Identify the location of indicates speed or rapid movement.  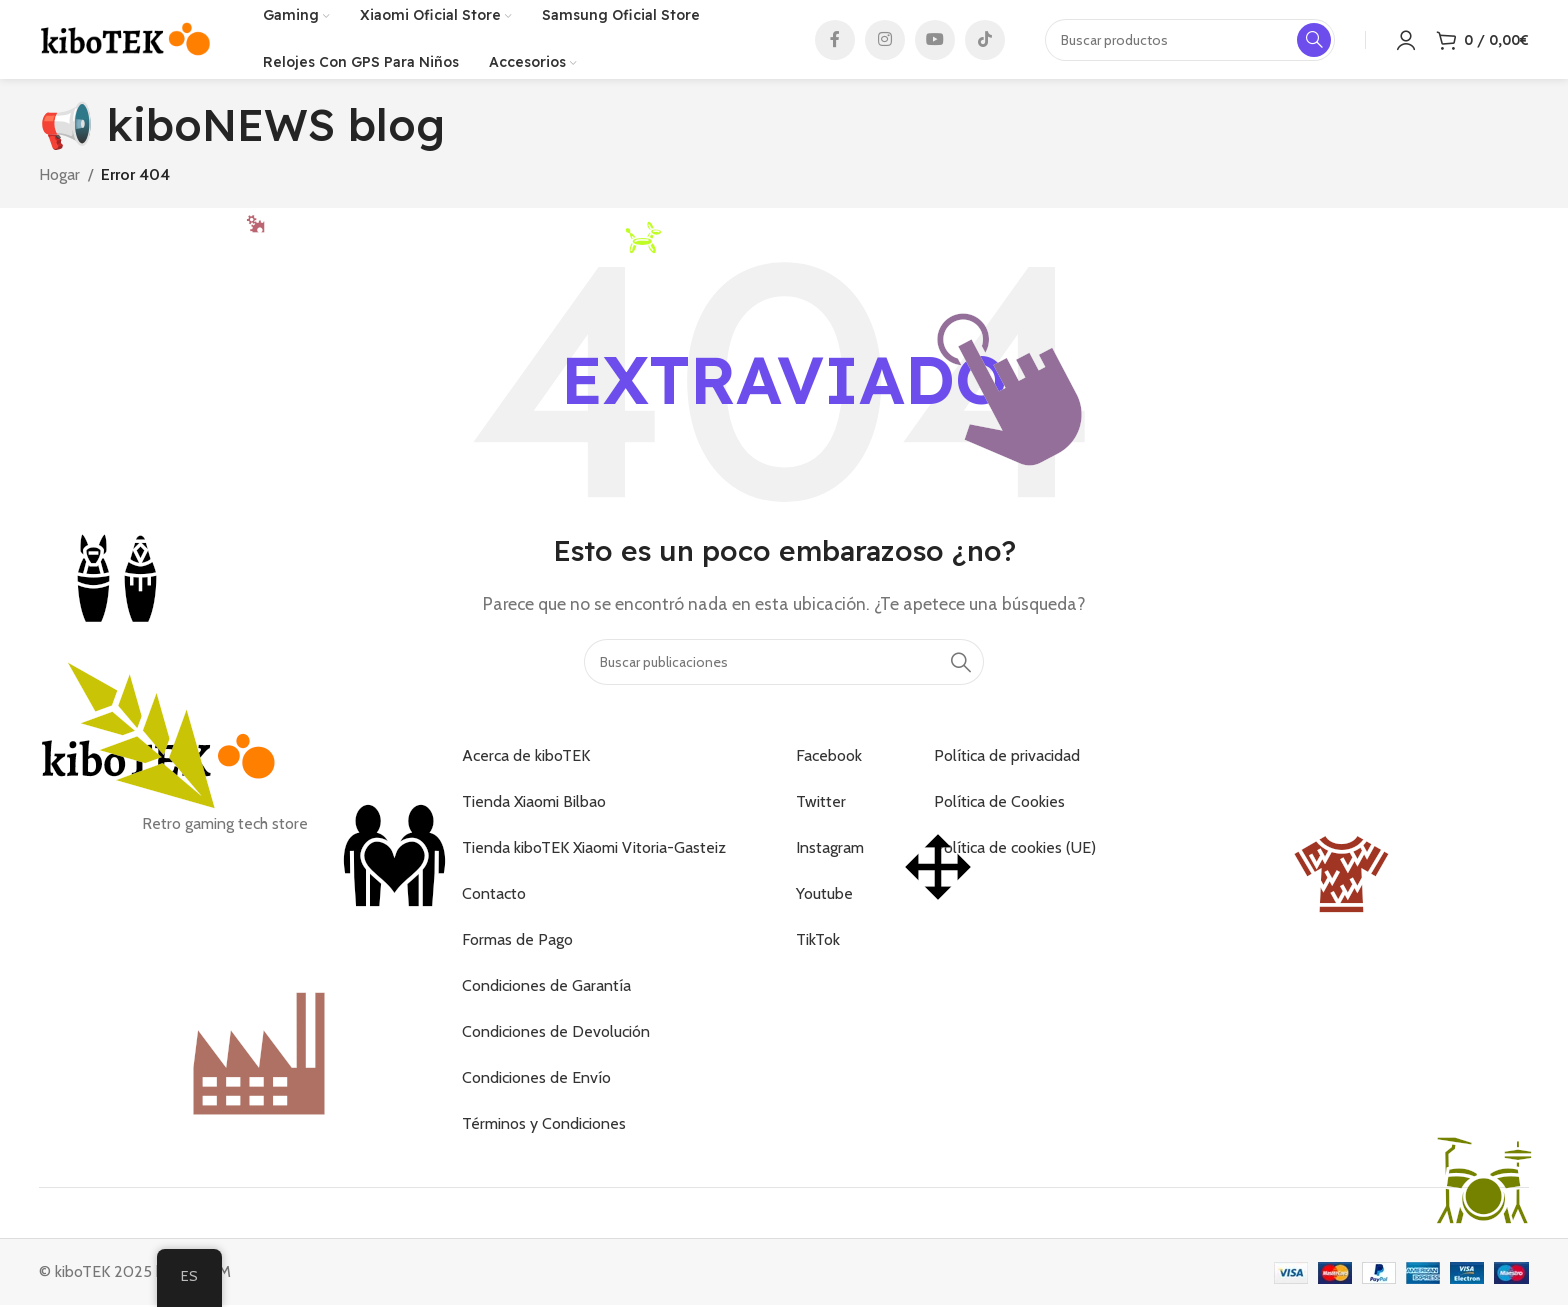
(141, 735).